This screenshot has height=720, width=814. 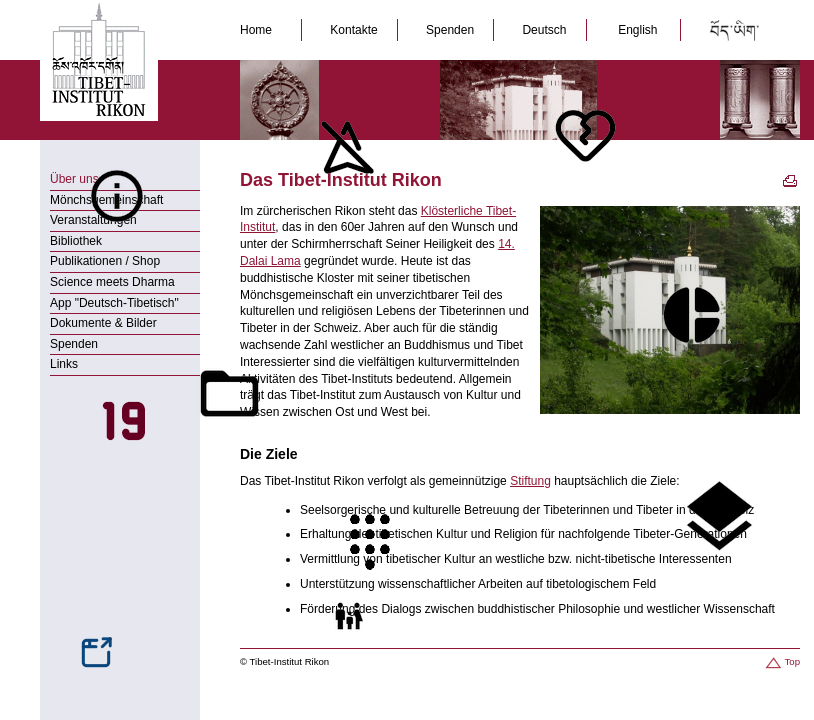 What do you see at coordinates (96, 653) in the screenshot?
I see `maximize browser window to full screen` at bounding box center [96, 653].